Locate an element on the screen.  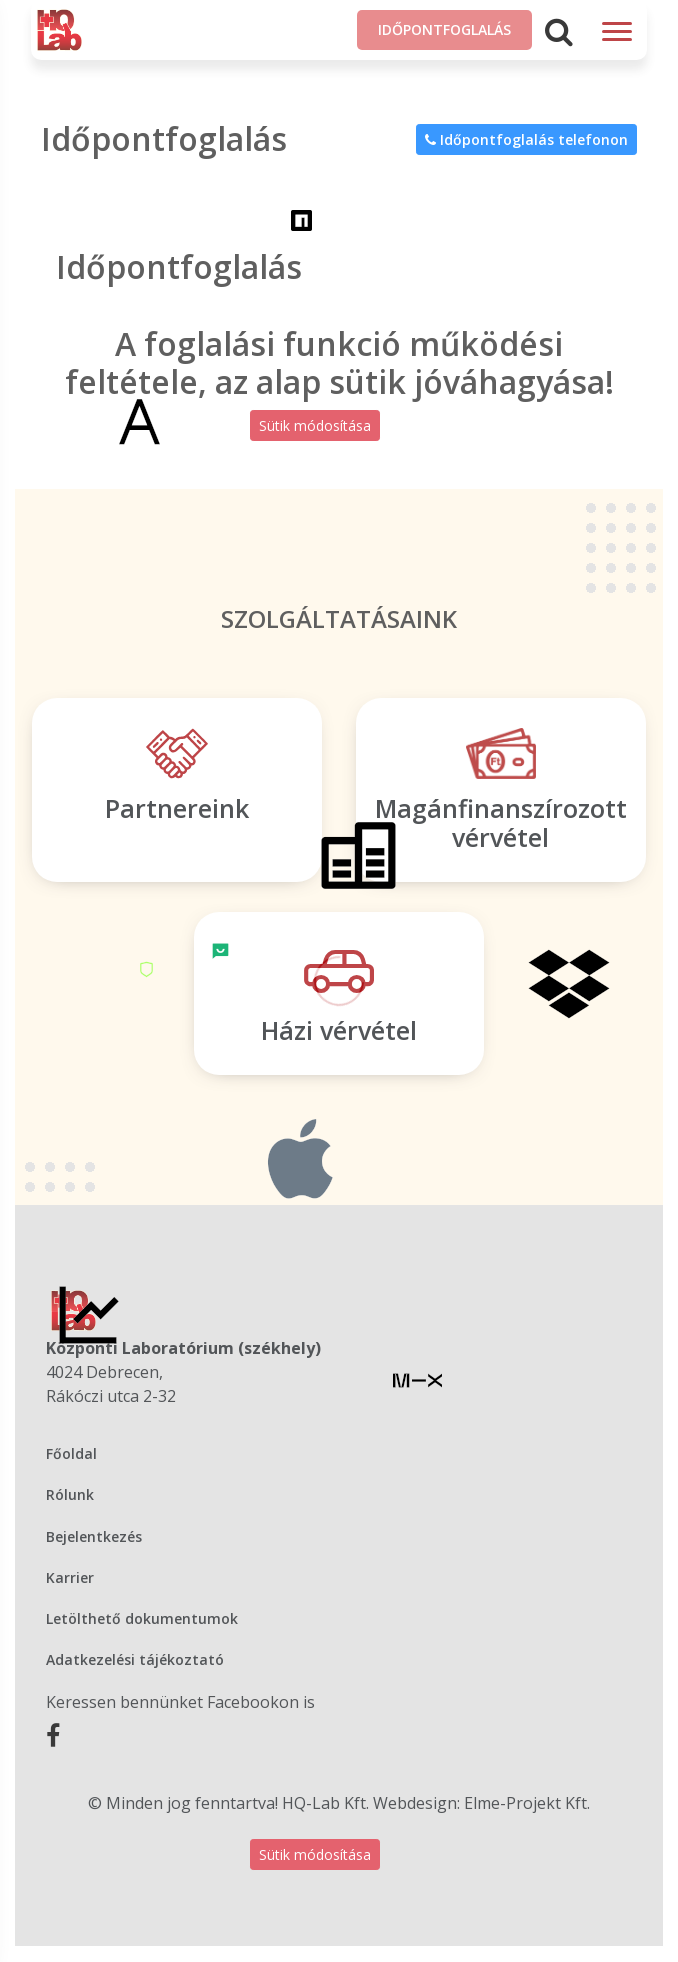
open Dropbox cloud storage is located at coordinates (569, 984).